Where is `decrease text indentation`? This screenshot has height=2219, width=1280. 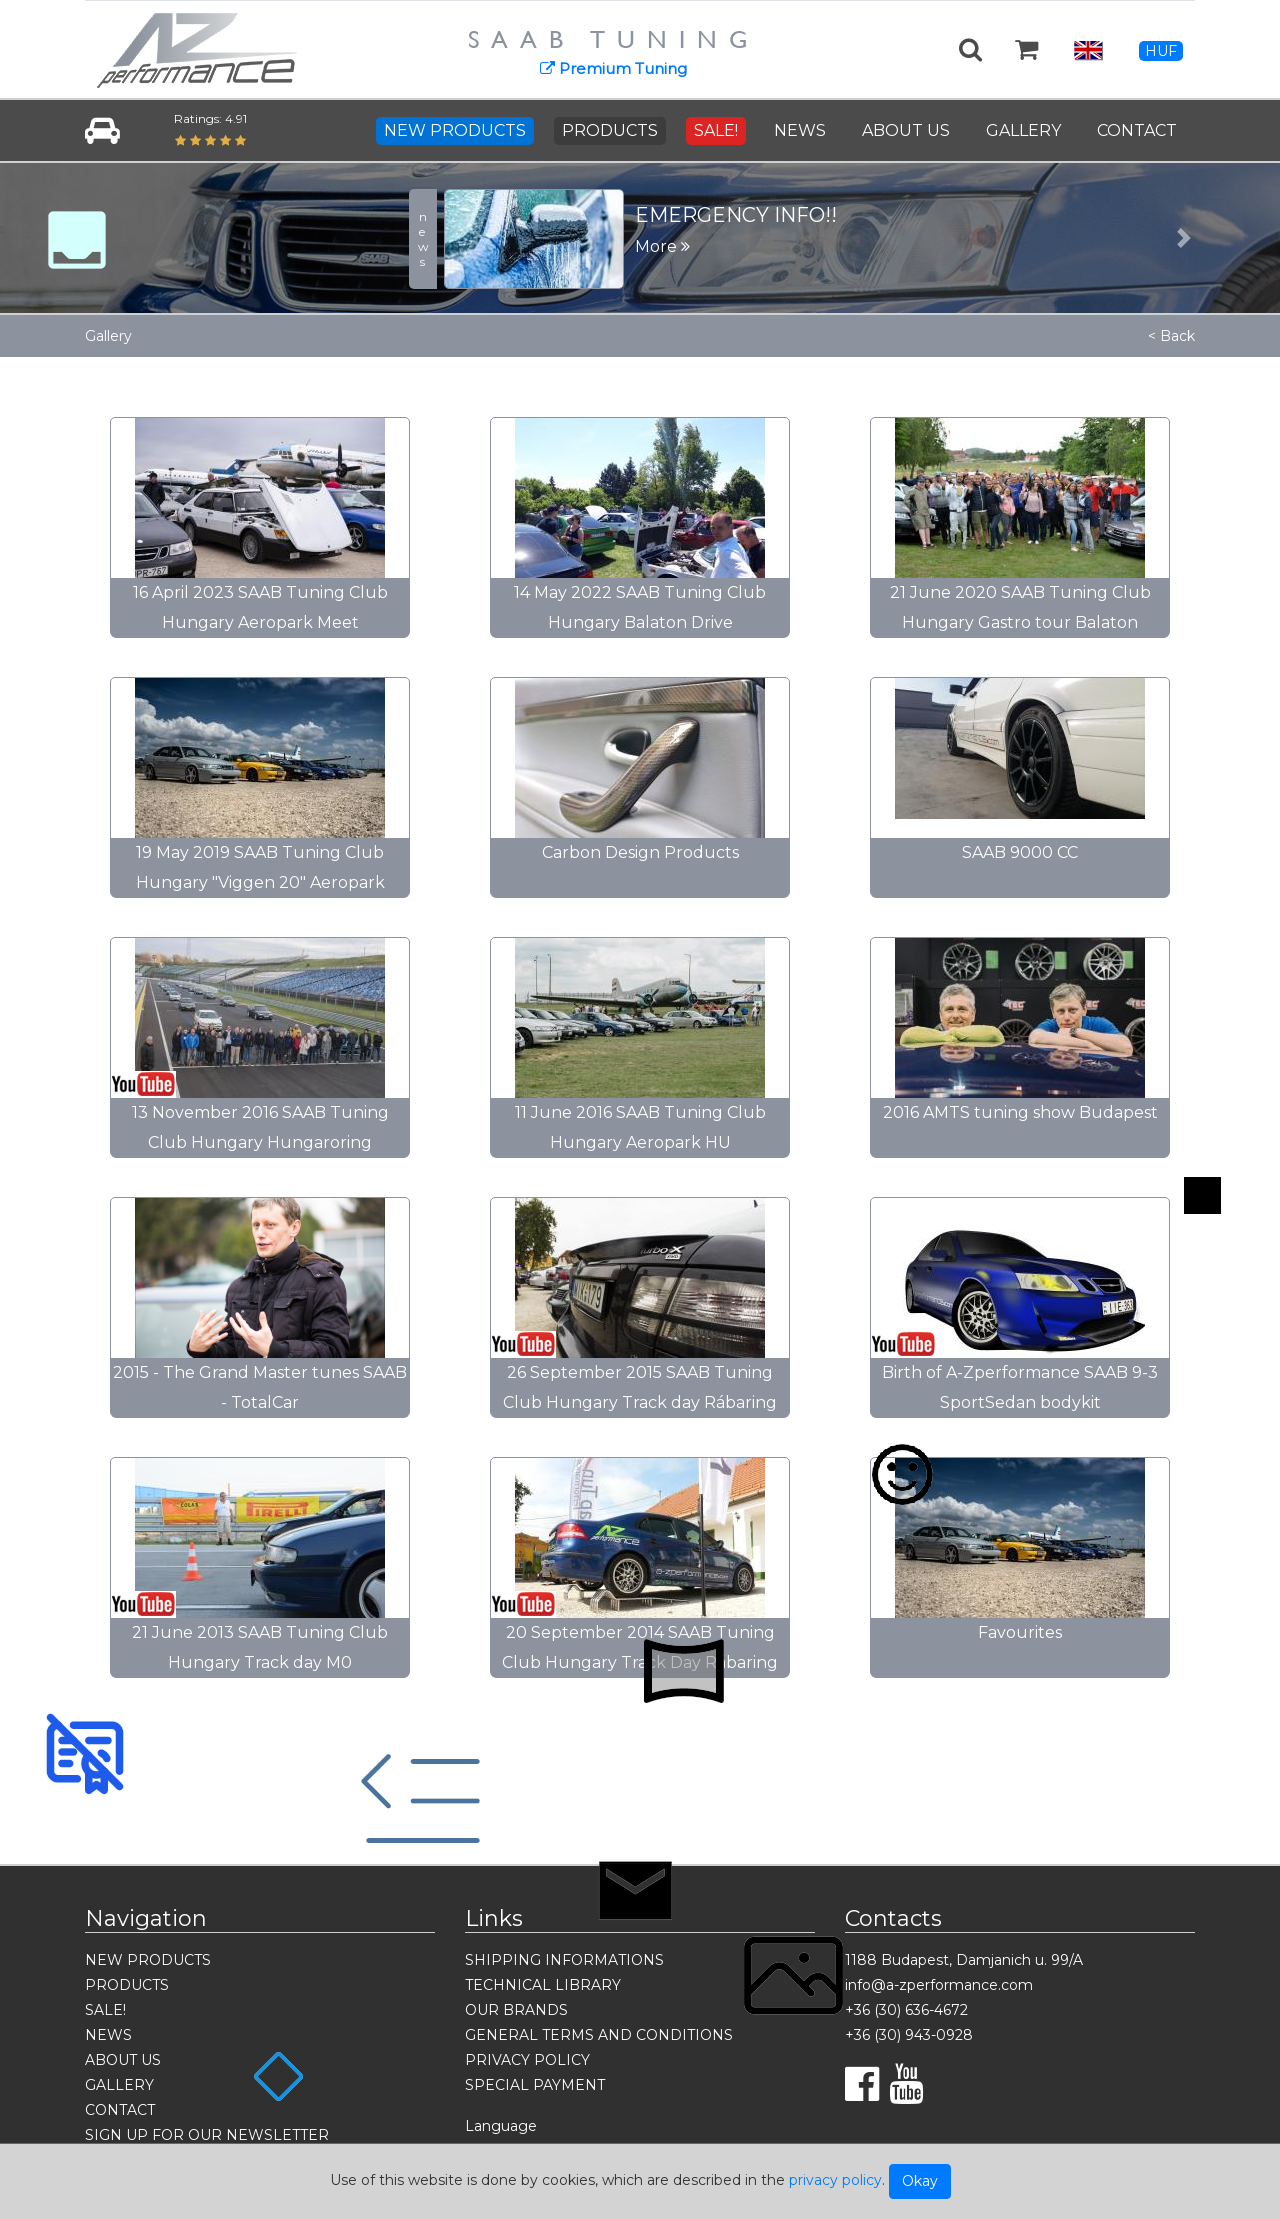
decrease text indentation is located at coordinates (423, 1801).